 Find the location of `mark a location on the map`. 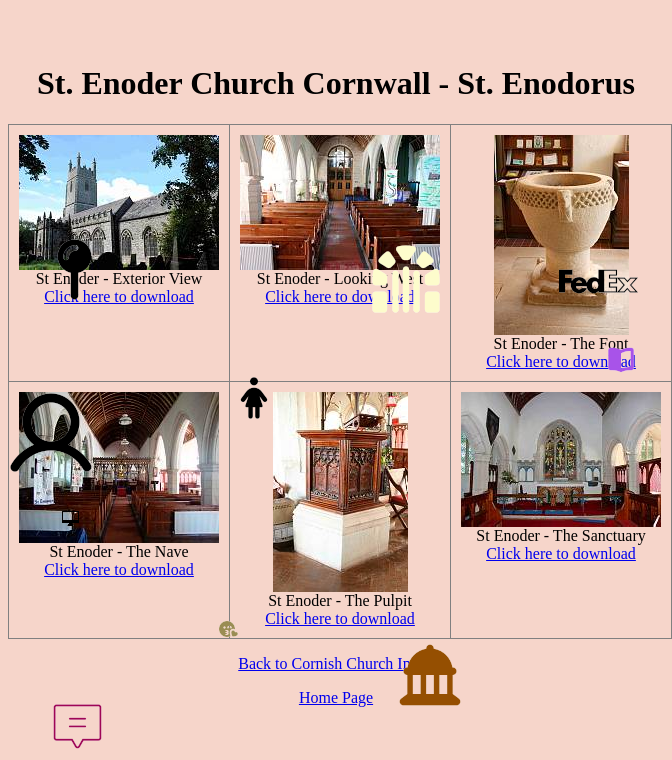

mark a location on the map is located at coordinates (74, 269).